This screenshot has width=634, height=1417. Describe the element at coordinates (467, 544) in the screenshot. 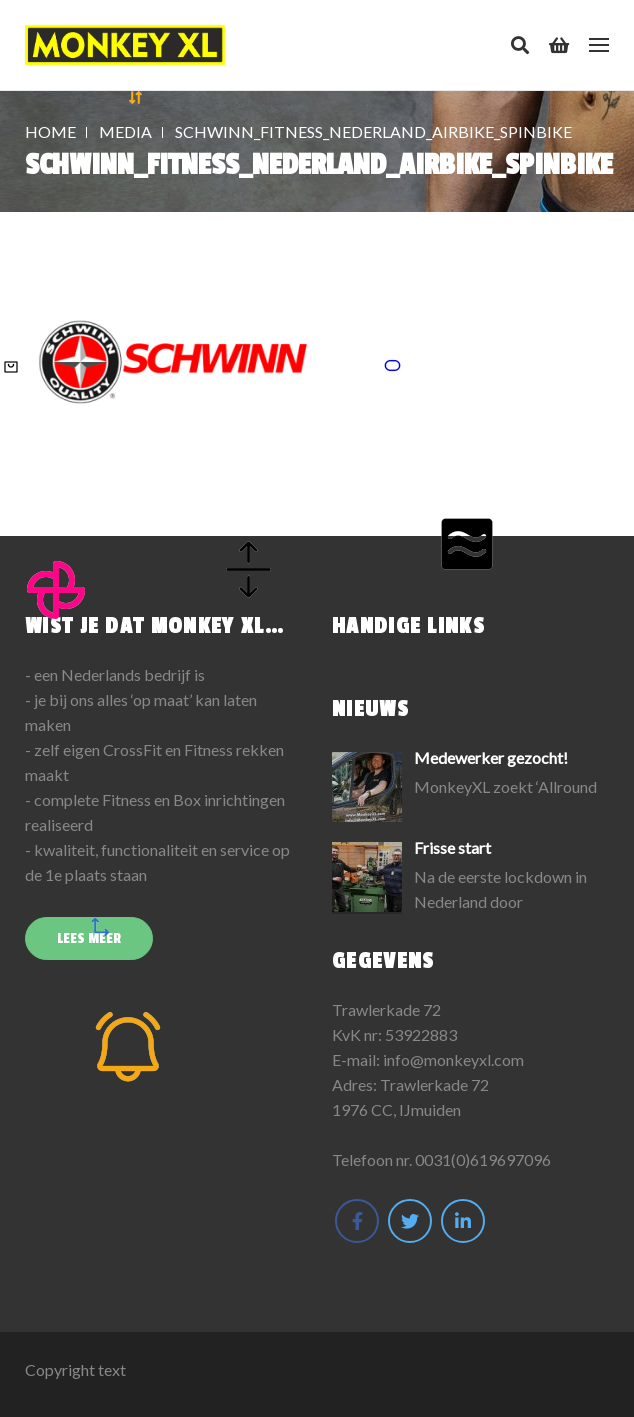

I see `indicates approximate or estimated value` at that location.